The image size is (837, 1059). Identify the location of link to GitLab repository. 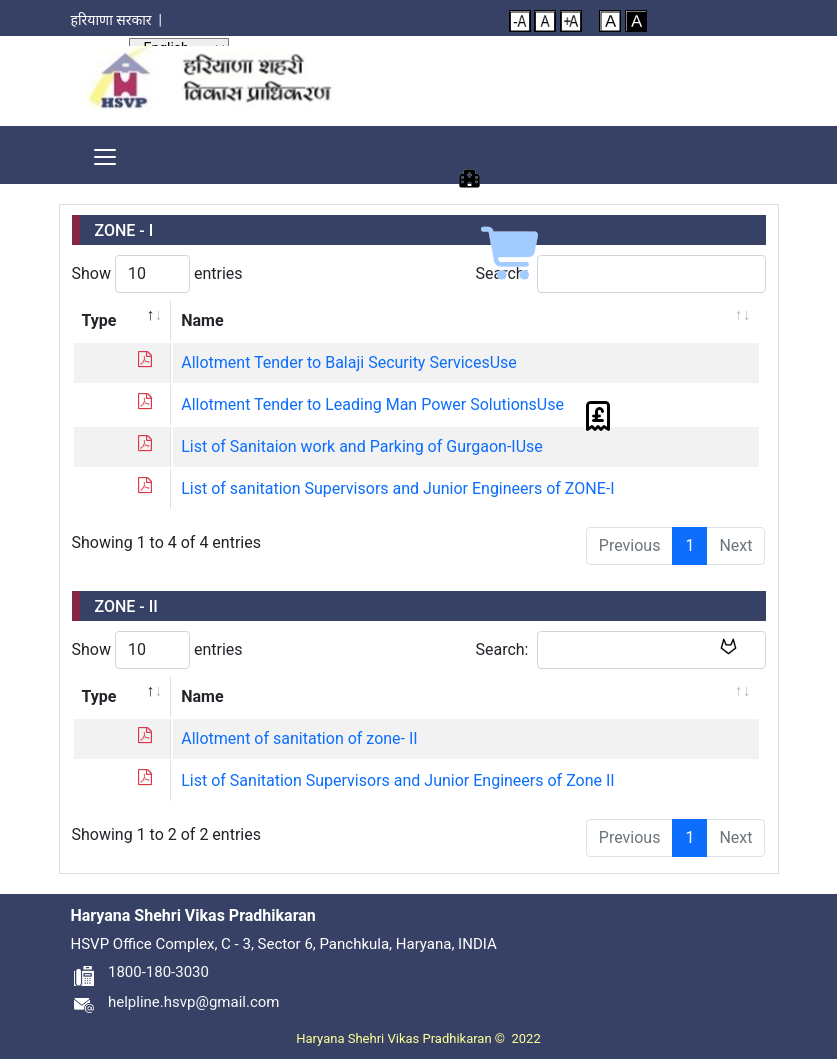
(728, 646).